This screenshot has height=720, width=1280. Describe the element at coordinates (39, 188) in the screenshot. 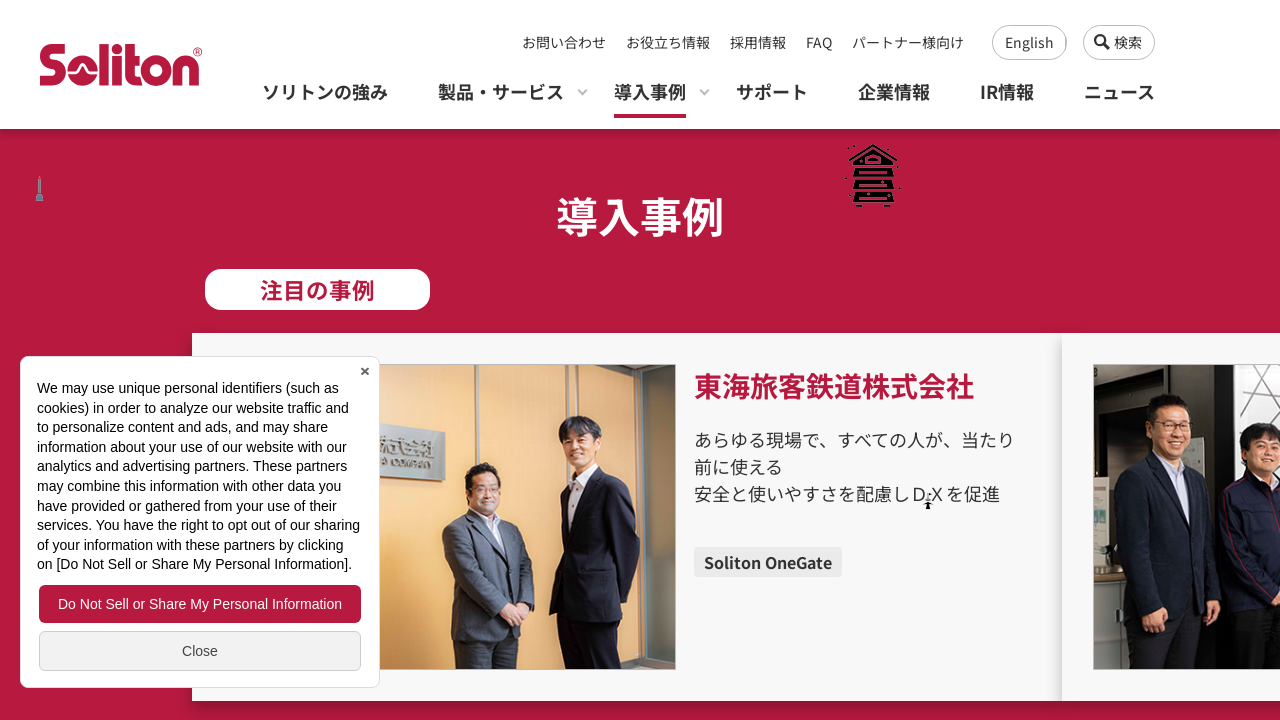

I see `indicates a monument or landmark location` at that location.